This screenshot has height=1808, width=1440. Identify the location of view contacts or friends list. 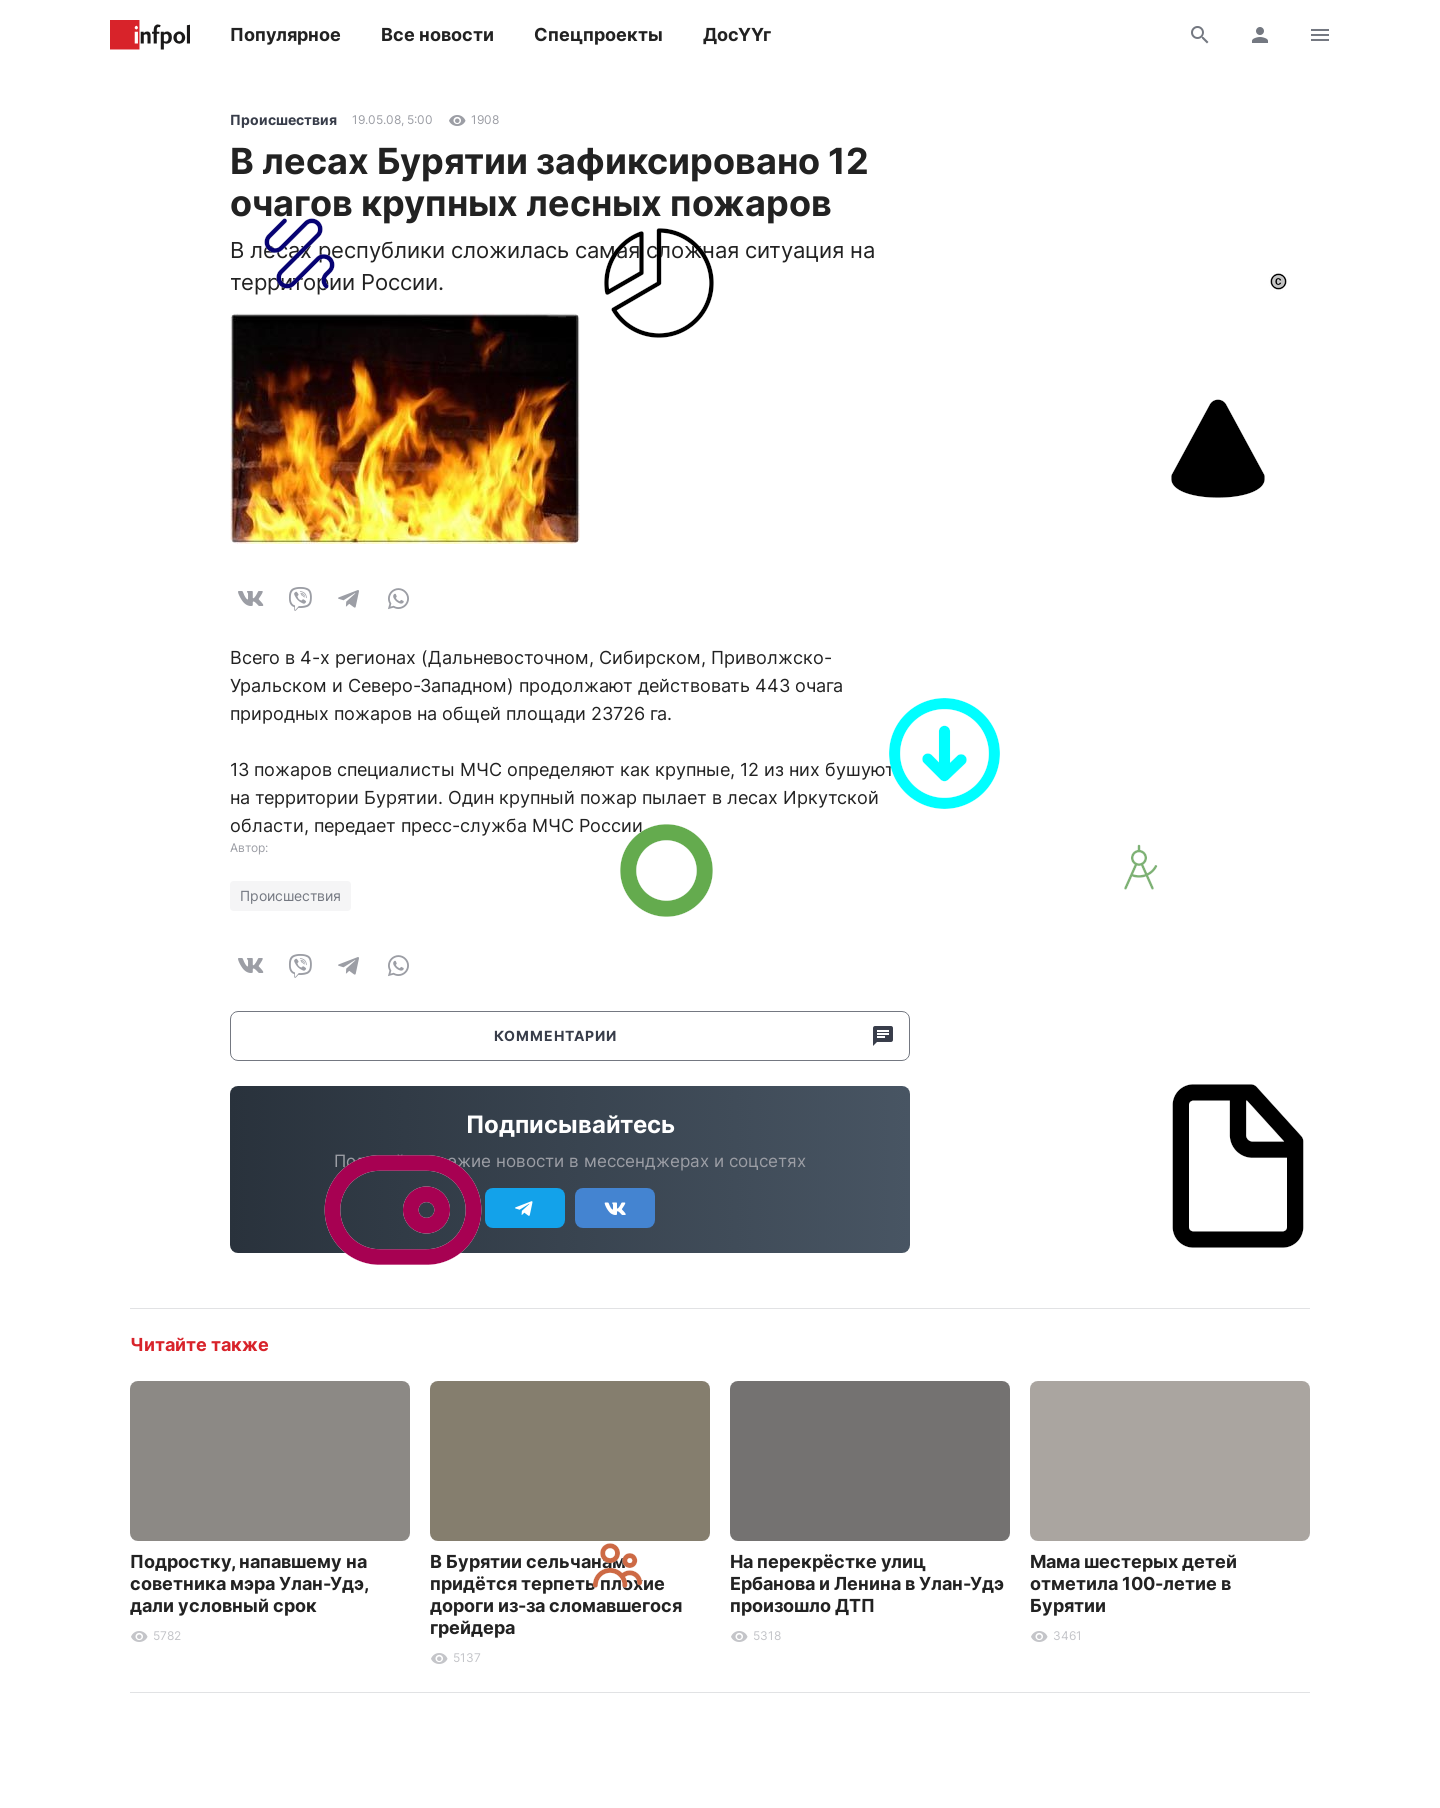
(617, 1565).